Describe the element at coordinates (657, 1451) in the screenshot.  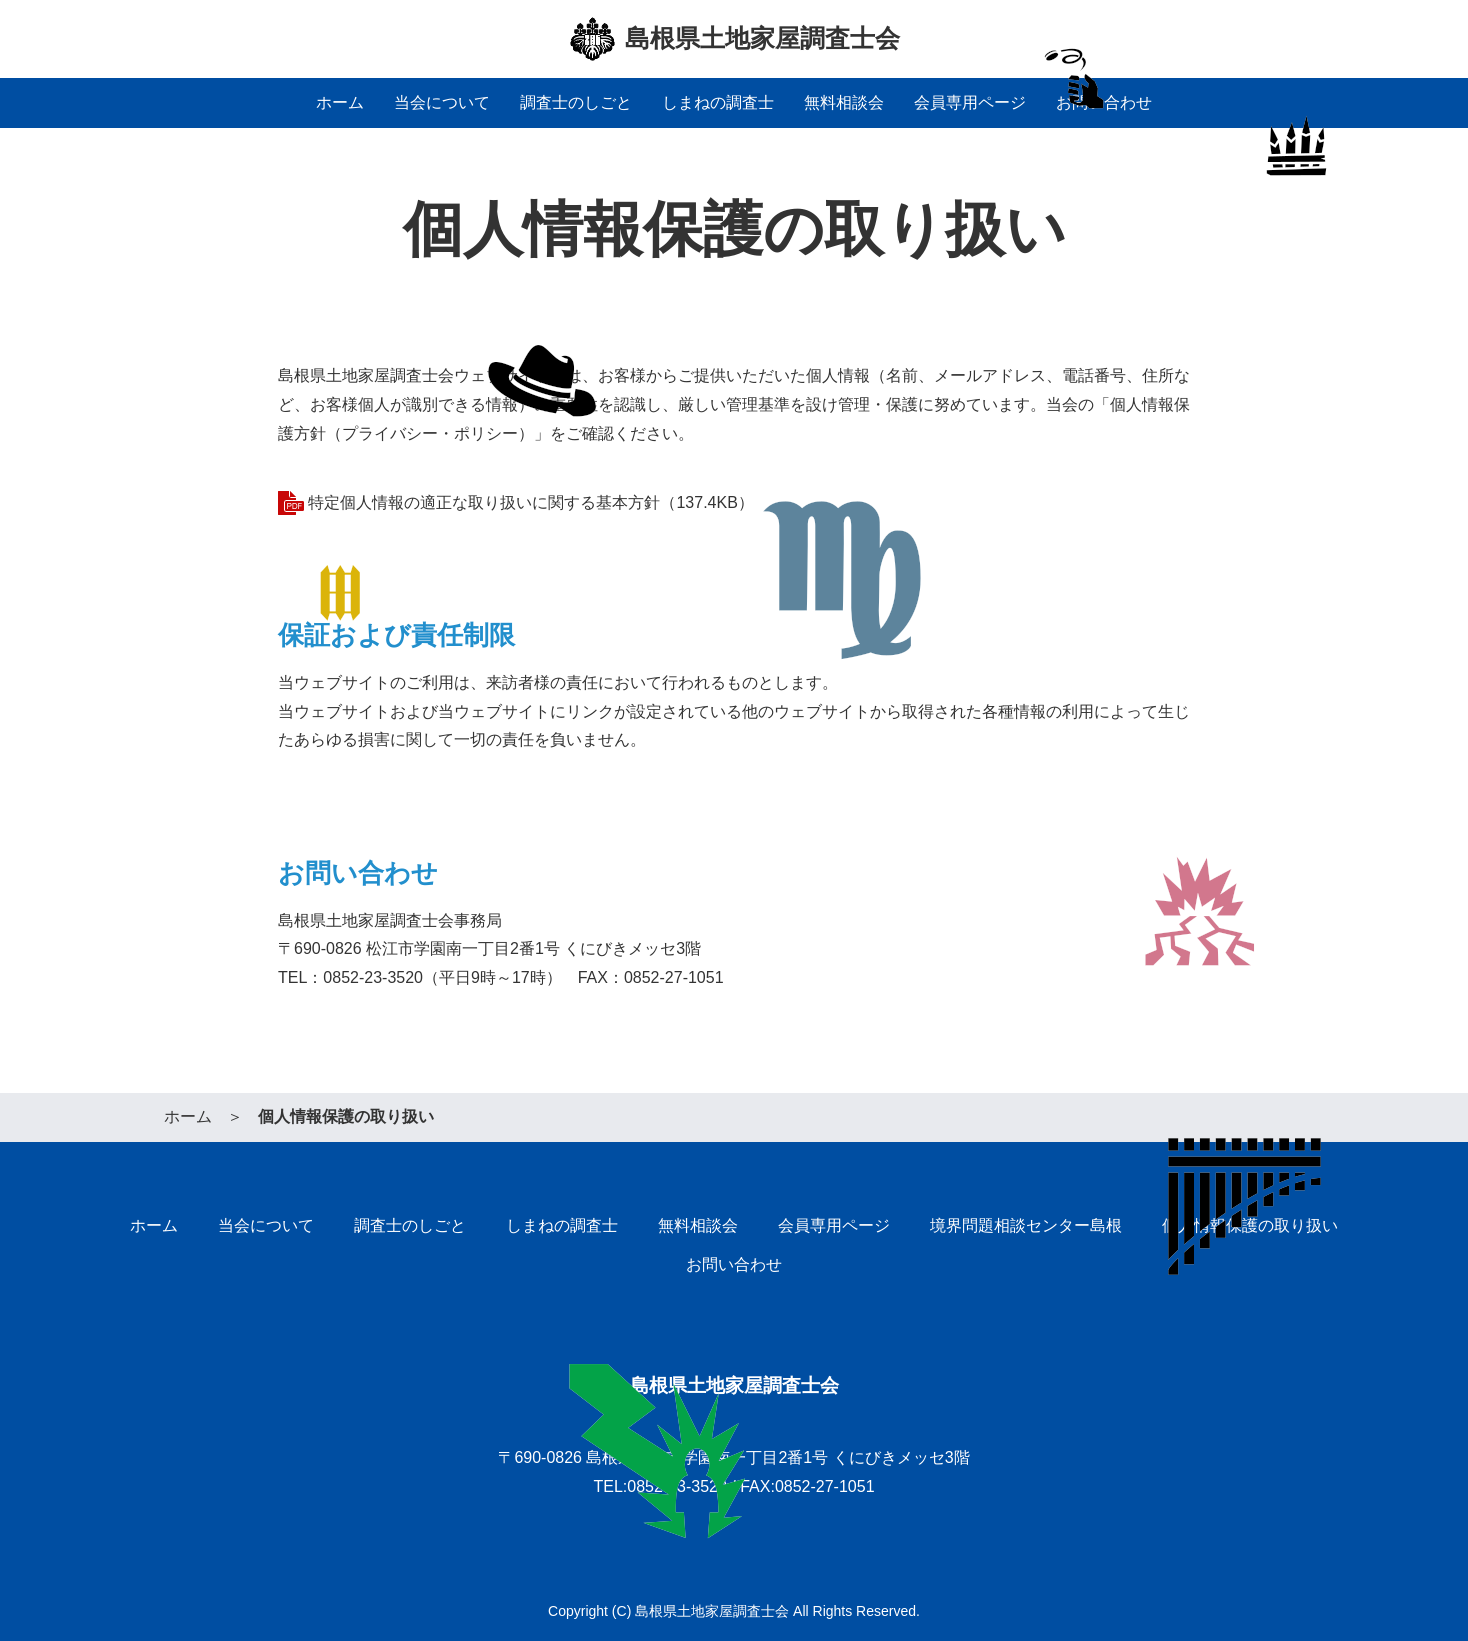
I see `indicates a character has been struck by lightning` at that location.